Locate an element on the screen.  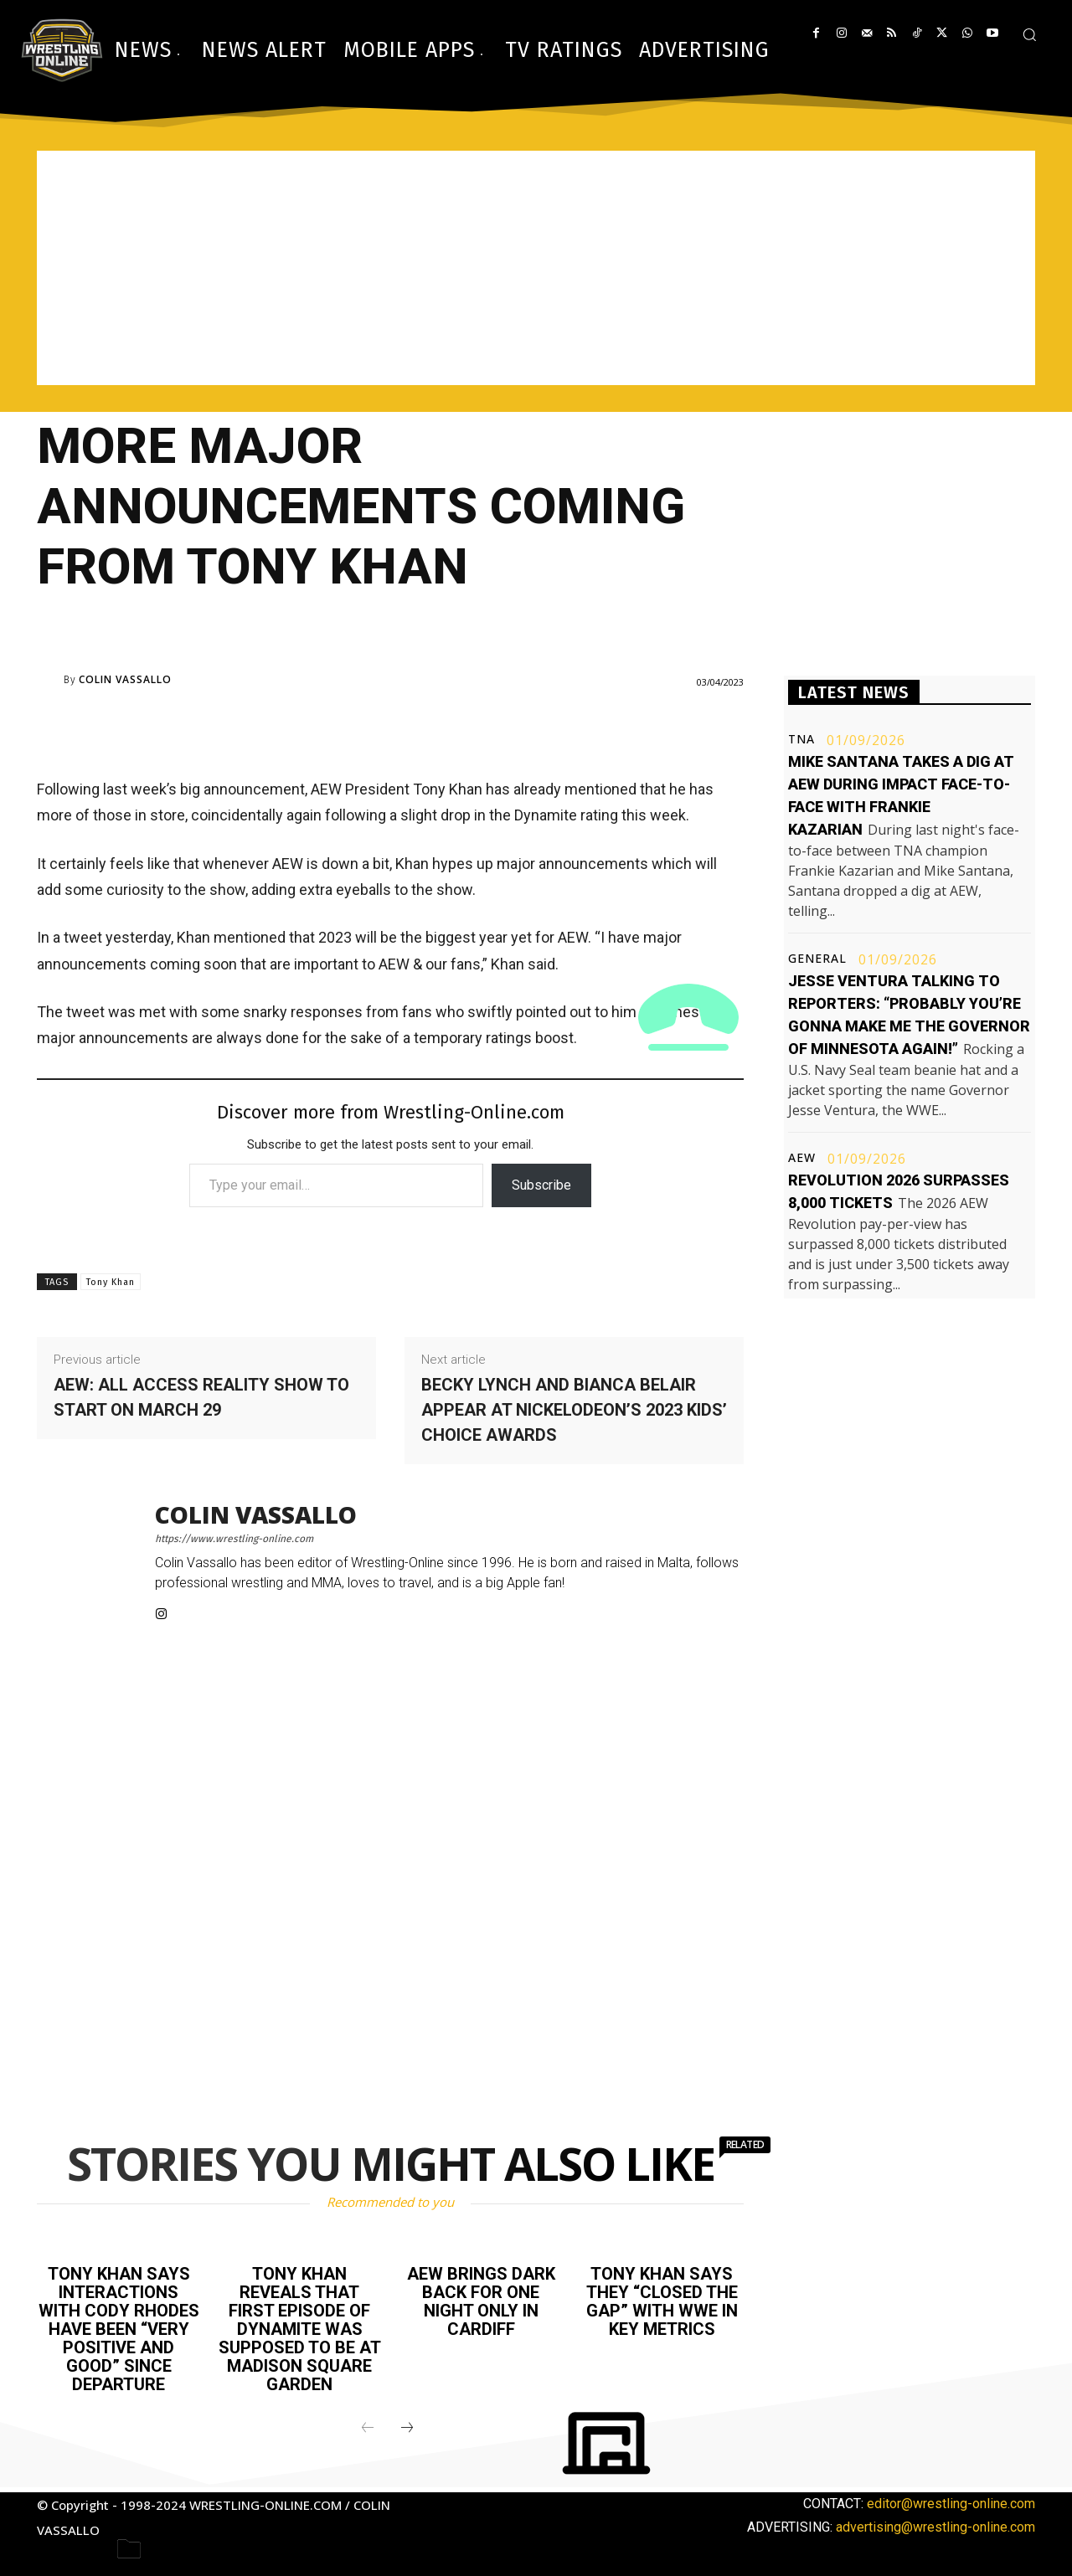
open a folder to view its contents is located at coordinates (129, 2548).